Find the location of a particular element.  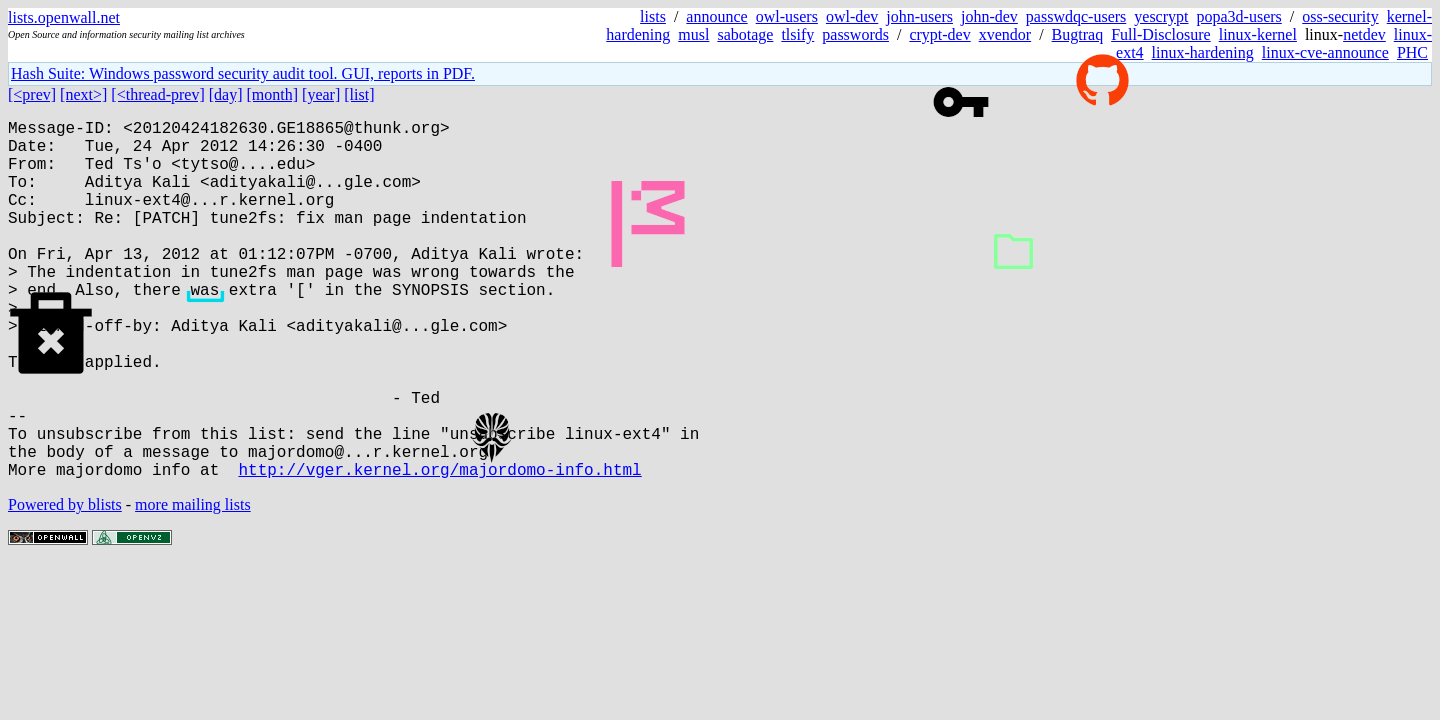

insert a space character in text is located at coordinates (205, 296).